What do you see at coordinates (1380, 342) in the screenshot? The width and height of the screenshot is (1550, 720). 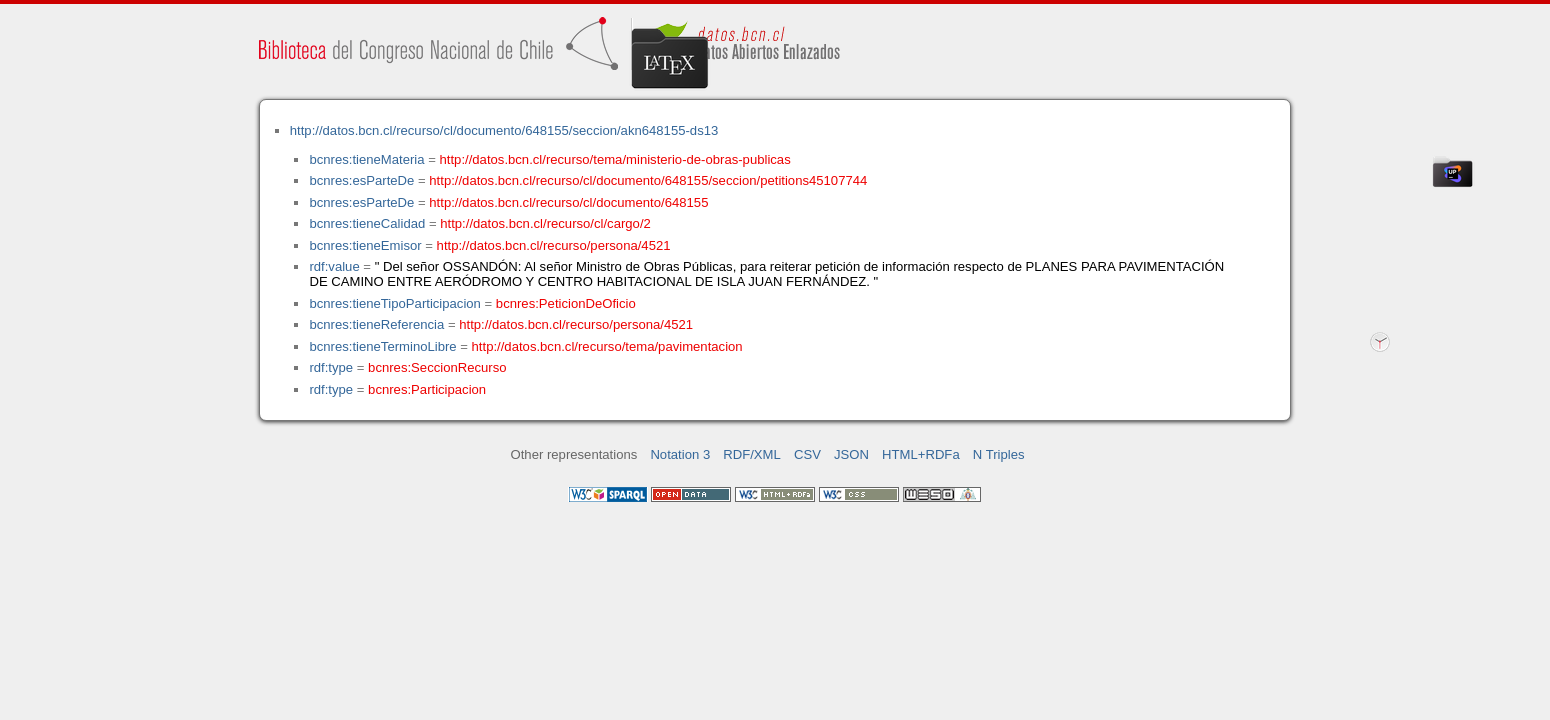 I see `access recently opened files and folders` at bounding box center [1380, 342].